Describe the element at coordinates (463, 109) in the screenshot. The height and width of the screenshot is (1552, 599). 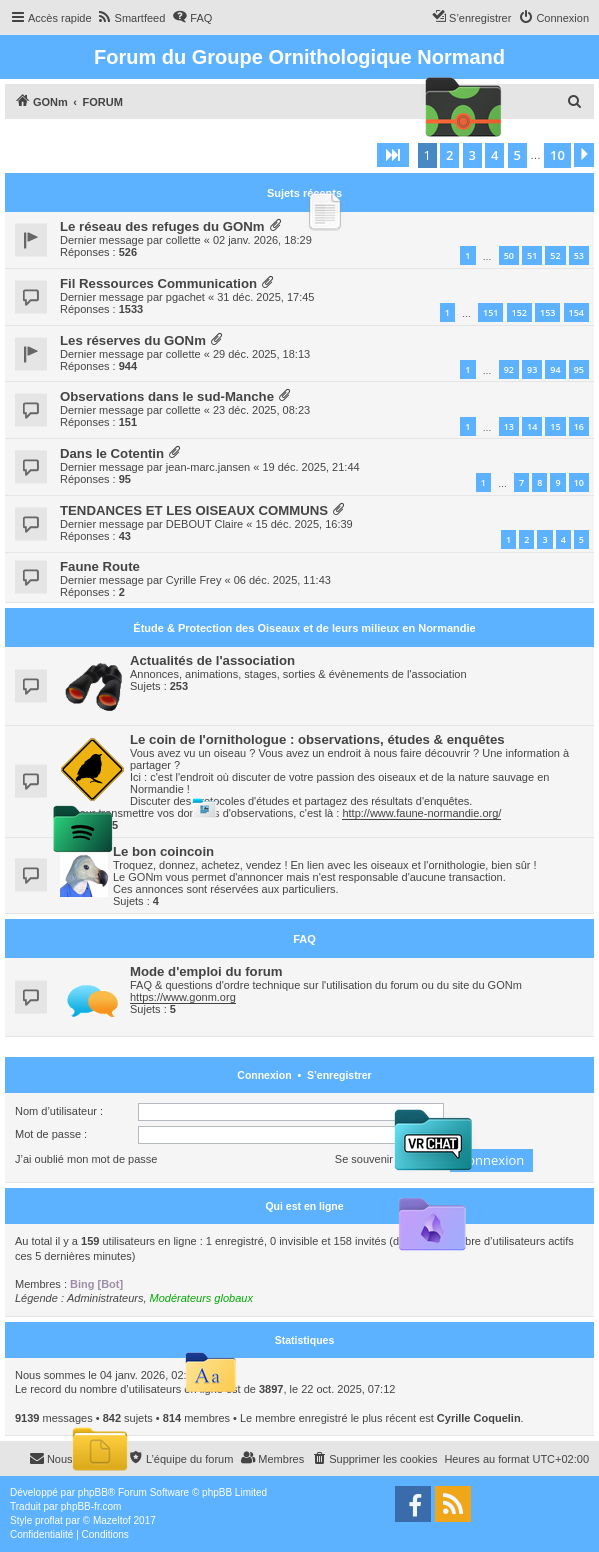
I see `open folder containing pokémon dusk ball themed content` at that location.